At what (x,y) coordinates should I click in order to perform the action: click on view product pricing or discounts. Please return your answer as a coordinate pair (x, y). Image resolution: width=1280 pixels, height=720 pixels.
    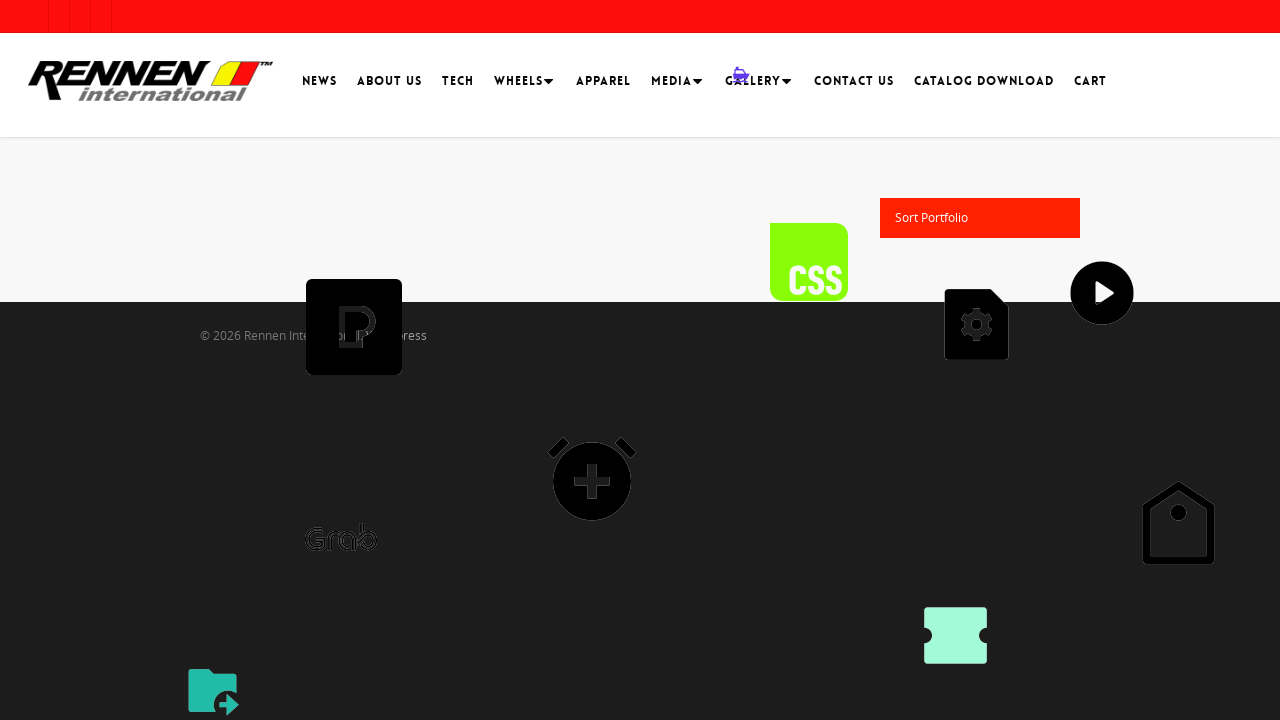
    Looking at the image, I should click on (1178, 524).